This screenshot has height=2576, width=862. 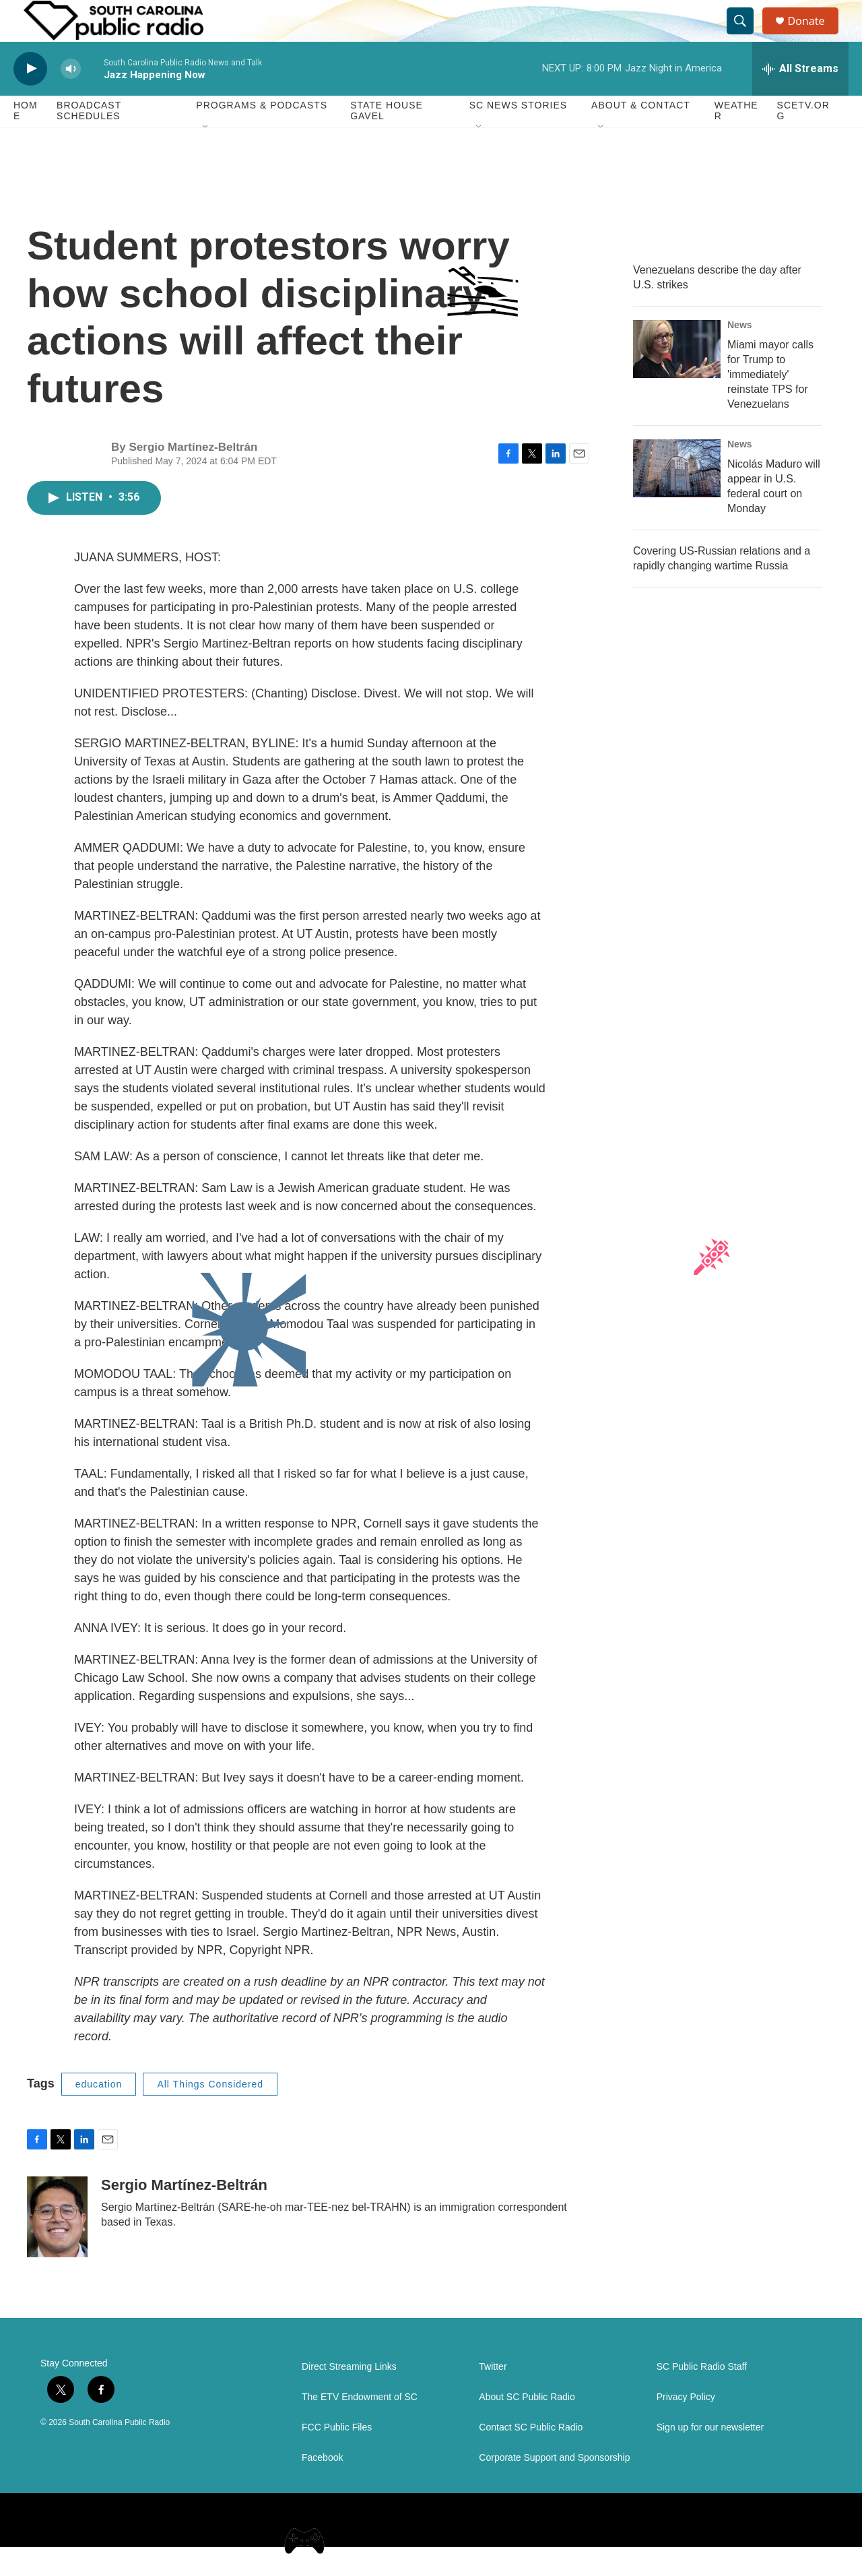 I want to click on farming or agriculture tool indicator, so click(x=483, y=281).